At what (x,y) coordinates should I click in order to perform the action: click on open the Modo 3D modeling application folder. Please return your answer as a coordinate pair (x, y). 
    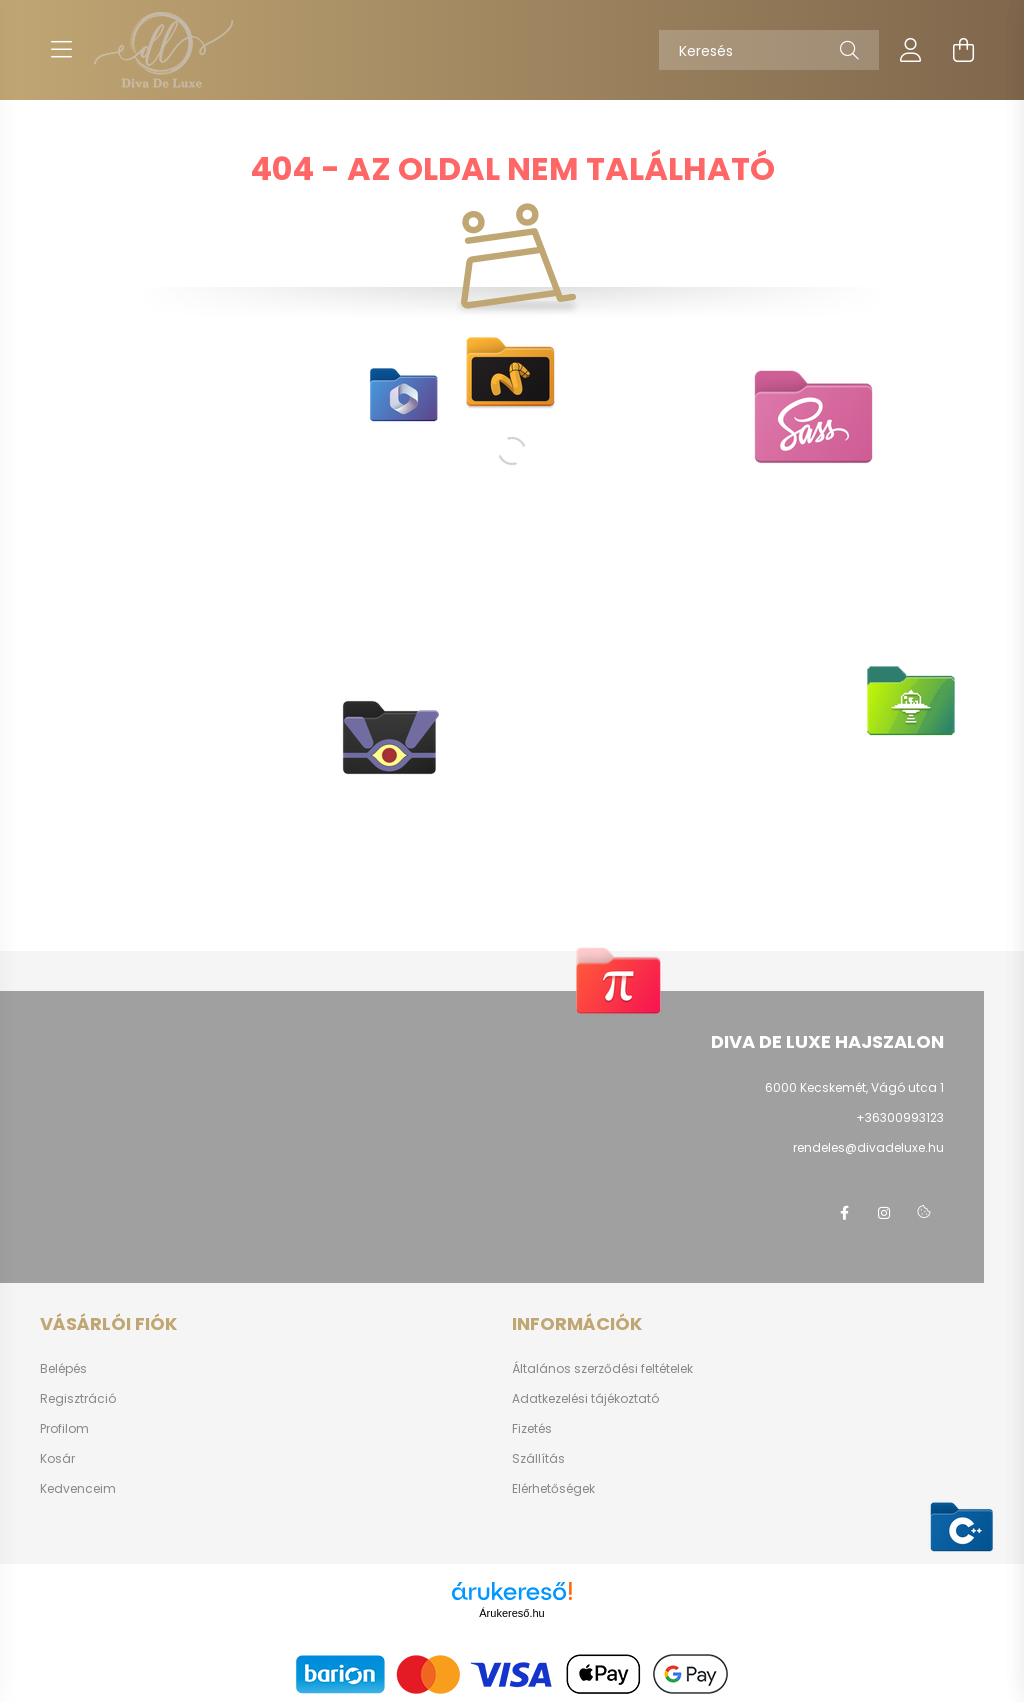
    Looking at the image, I should click on (510, 374).